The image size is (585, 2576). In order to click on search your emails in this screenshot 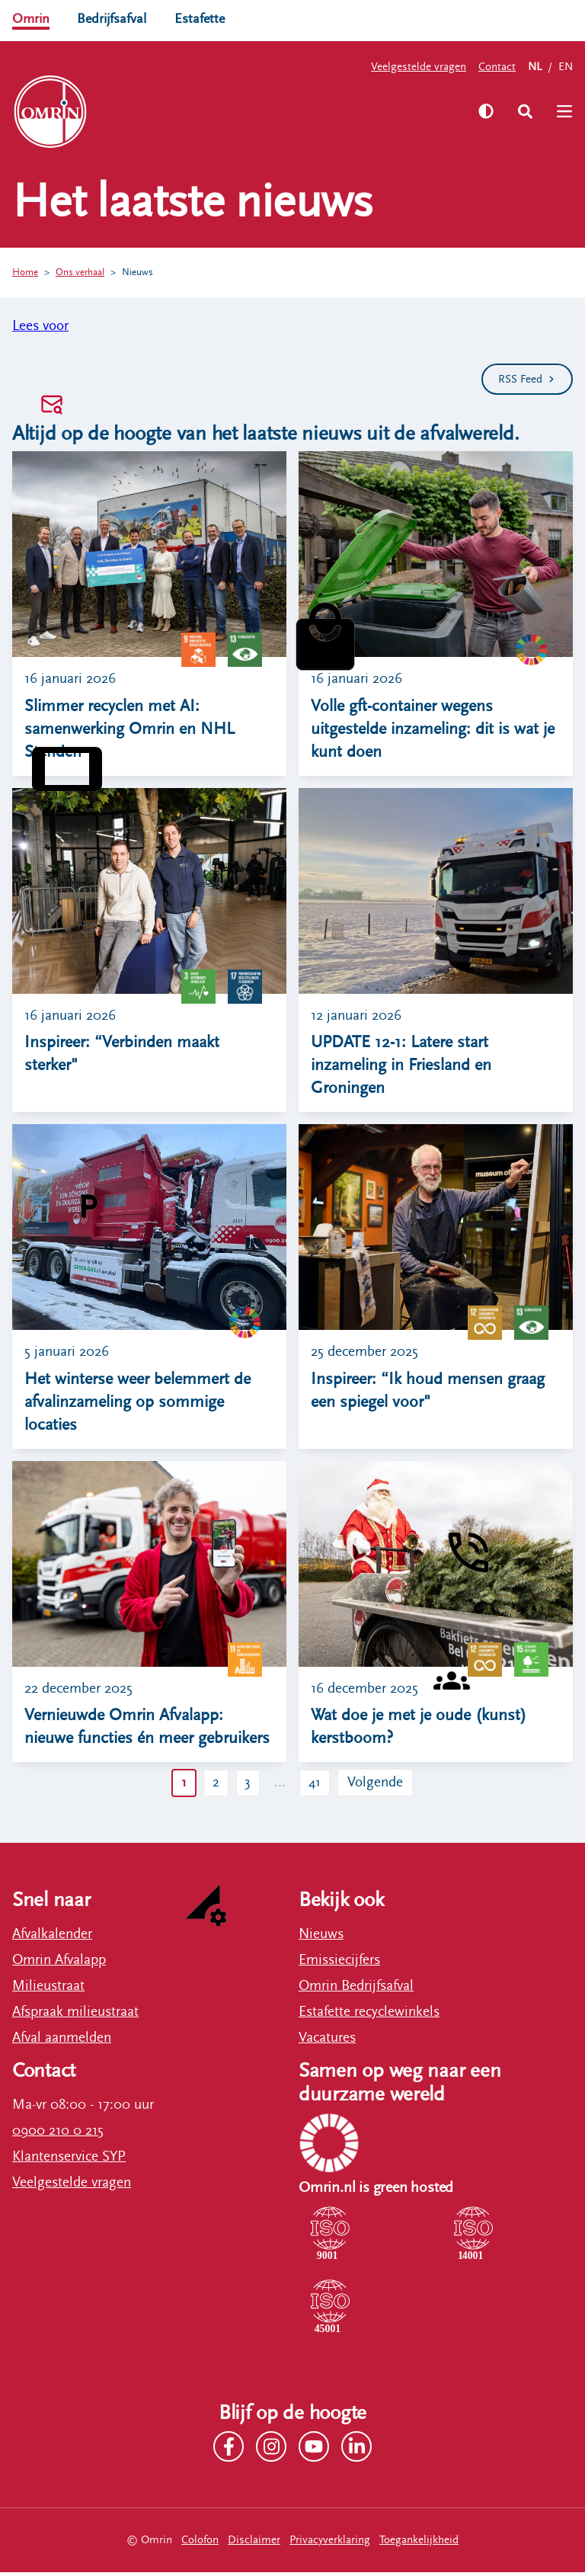, I will do `click(52, 404)`.